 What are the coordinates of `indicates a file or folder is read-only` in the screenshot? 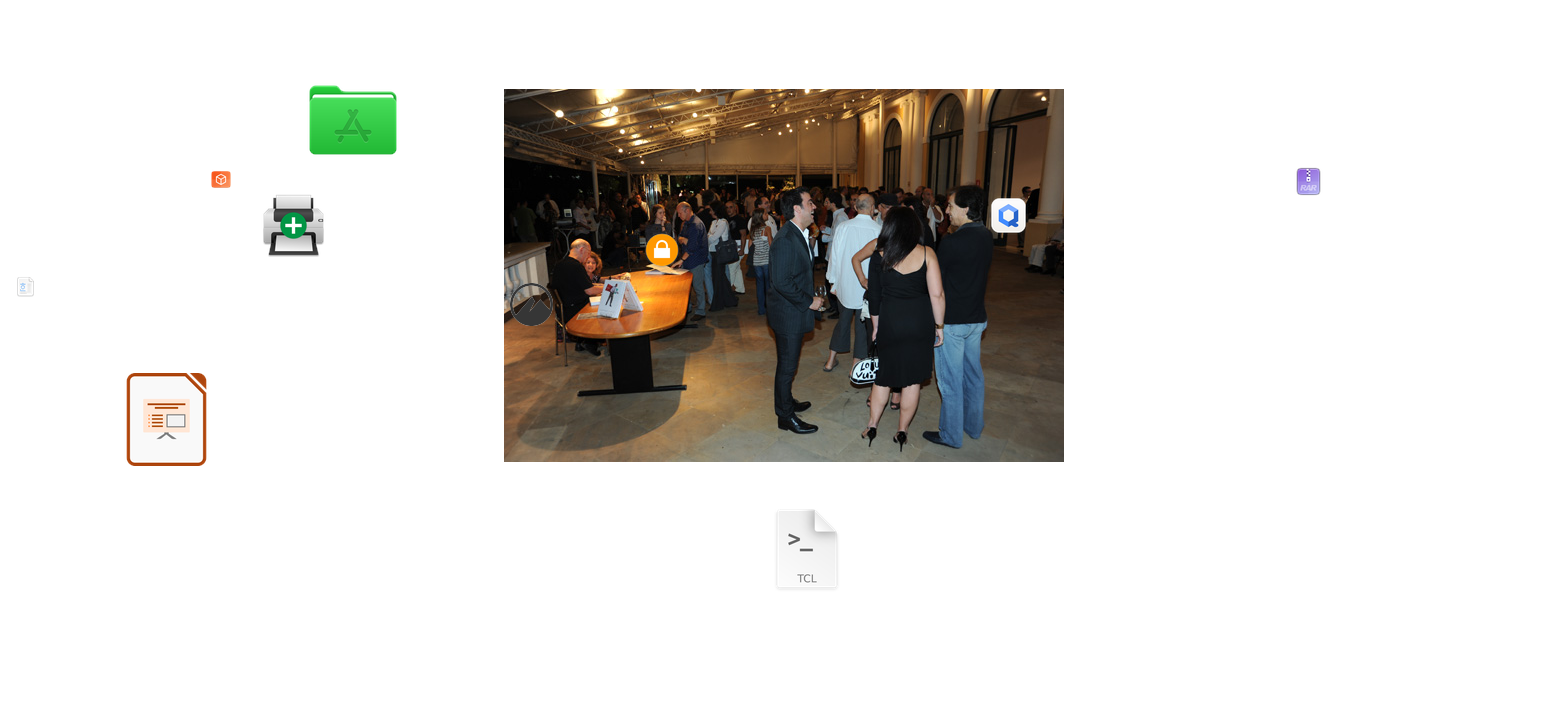 It's located at (662, 250).